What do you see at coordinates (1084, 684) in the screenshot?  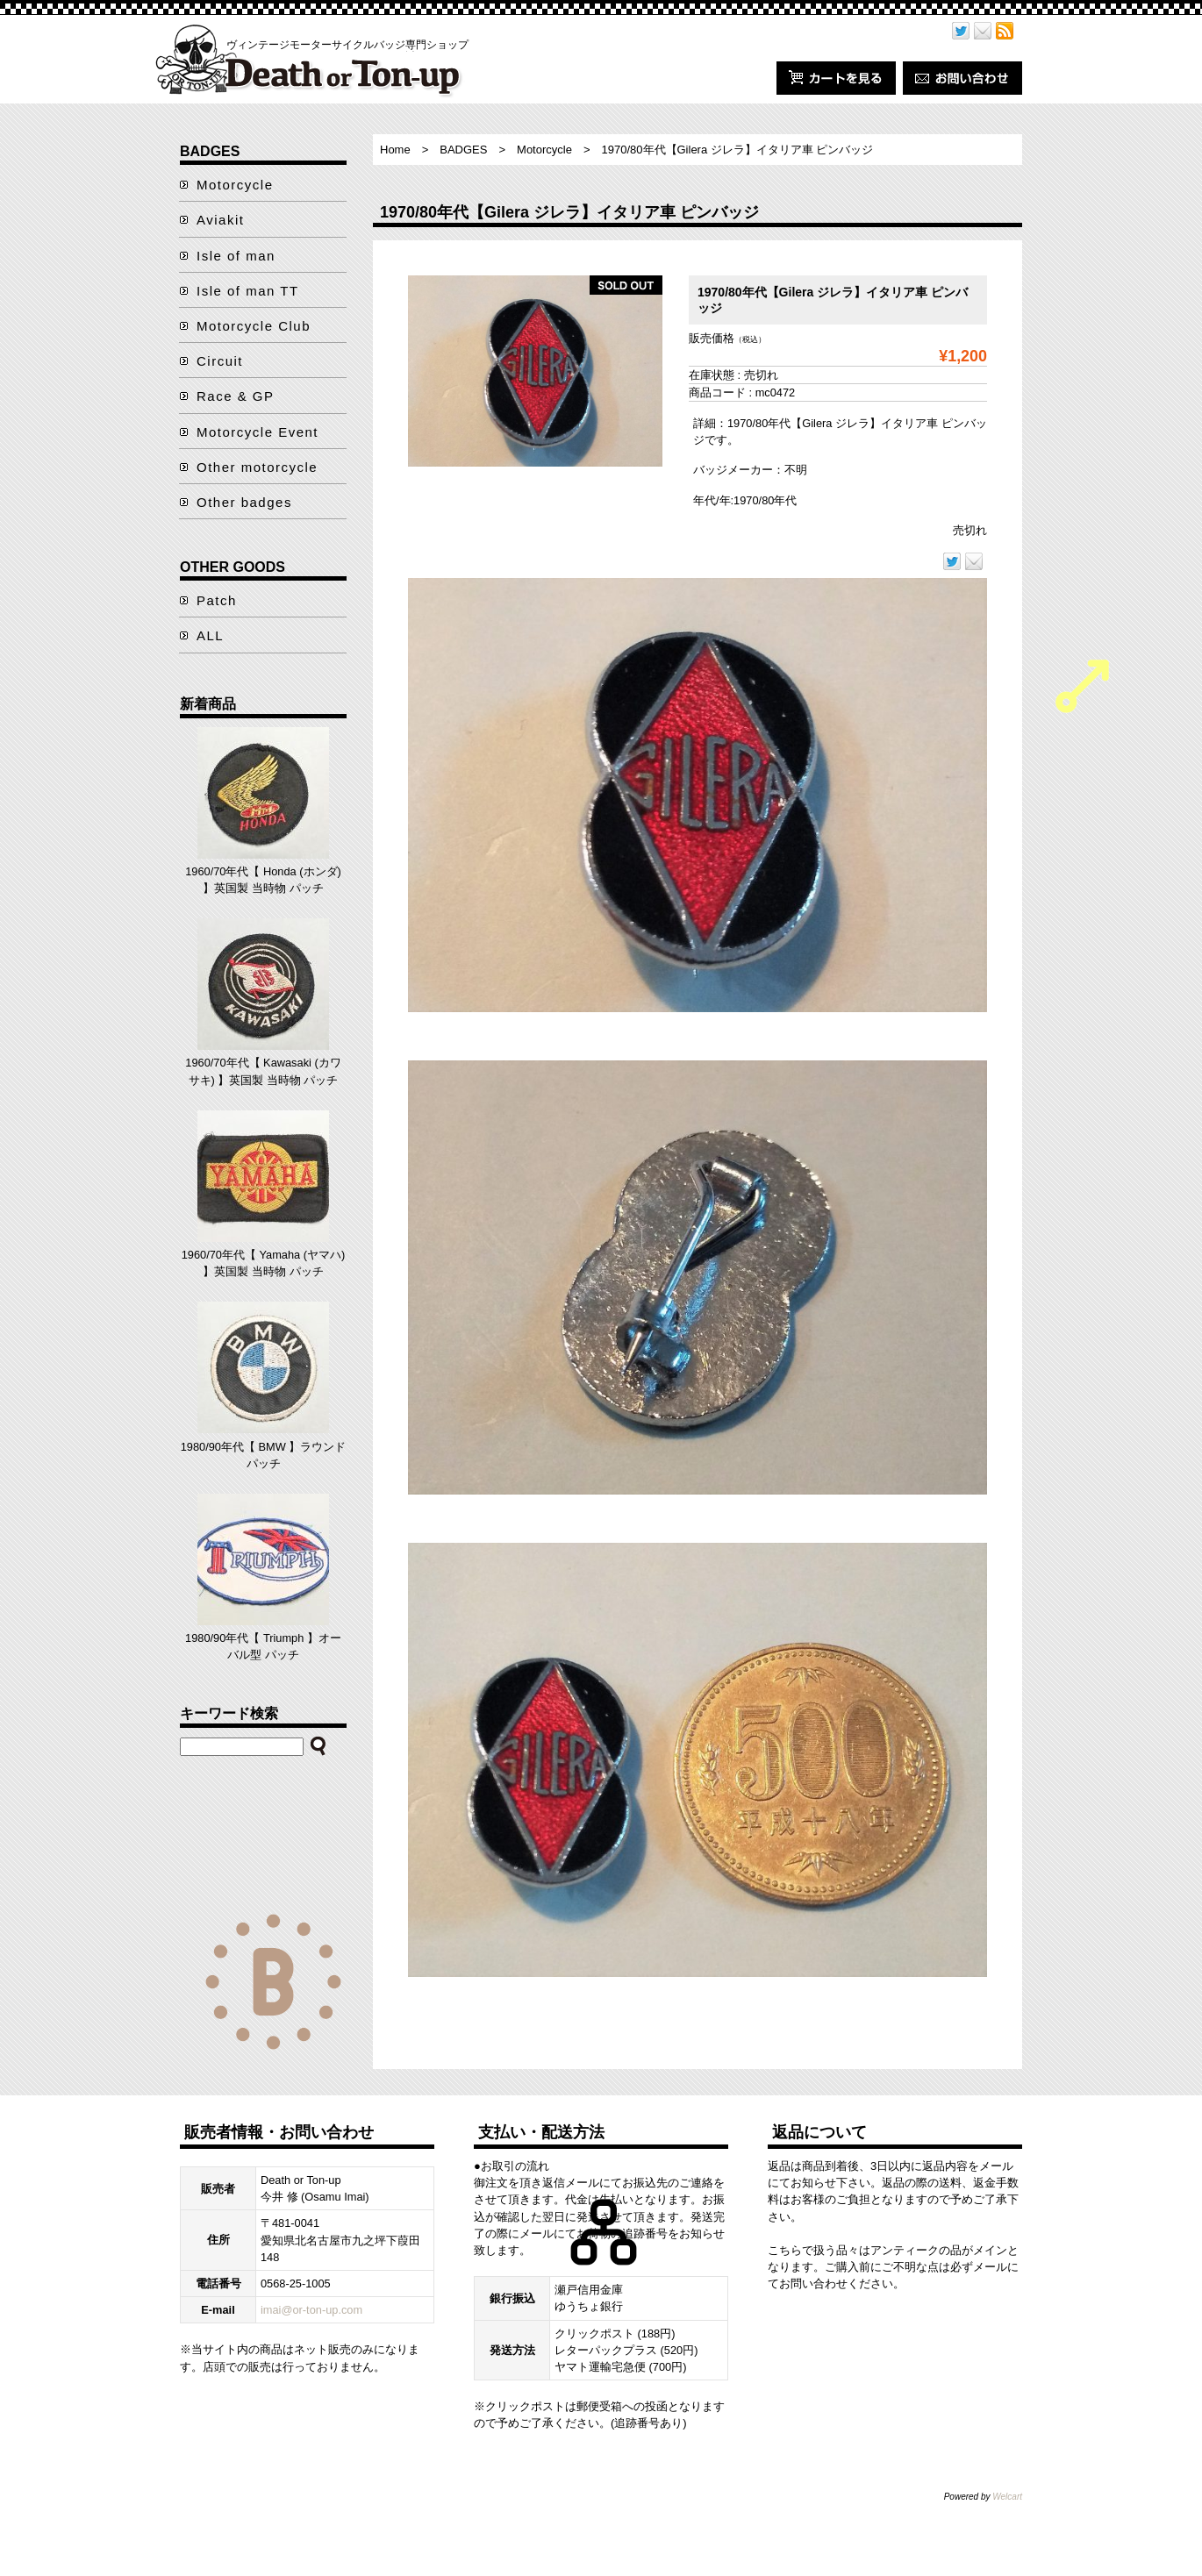 I see `open link in new tab or window` at bounding box center [1084, 684].